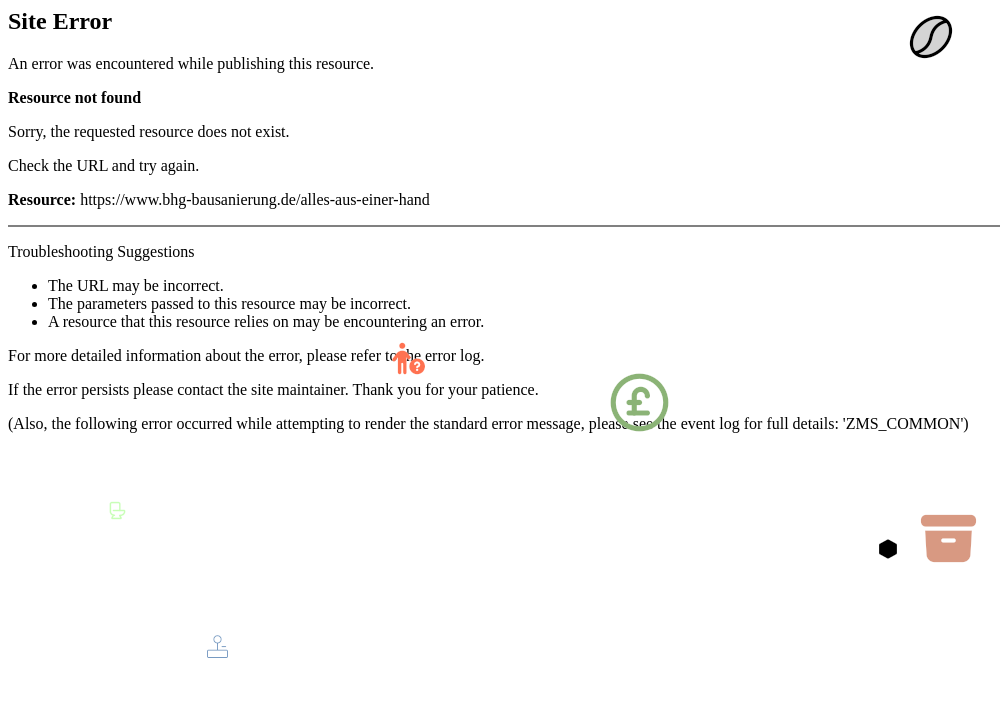 This screenshot has width=1008, height=720. I want to click on archive selected items, so click(948, 538).